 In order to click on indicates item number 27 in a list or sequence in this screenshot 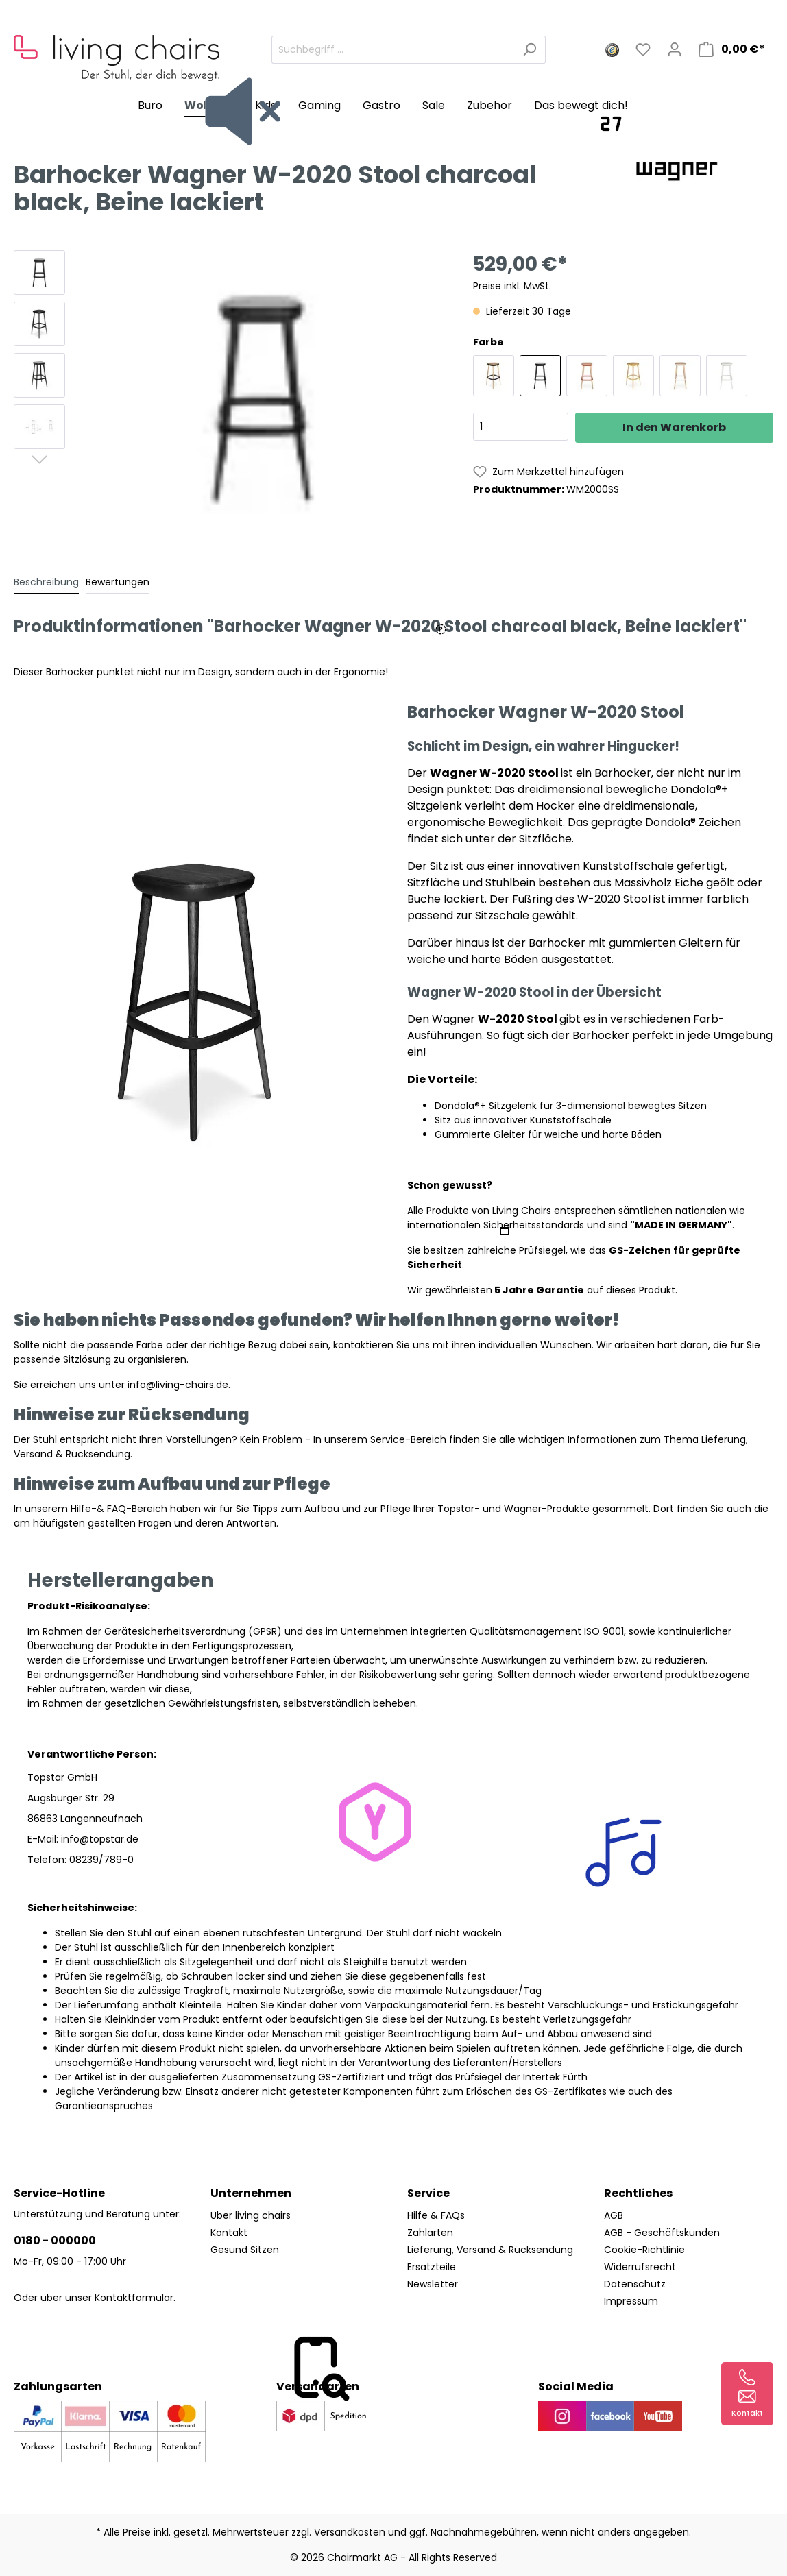, I will do `click(611, 123)`.